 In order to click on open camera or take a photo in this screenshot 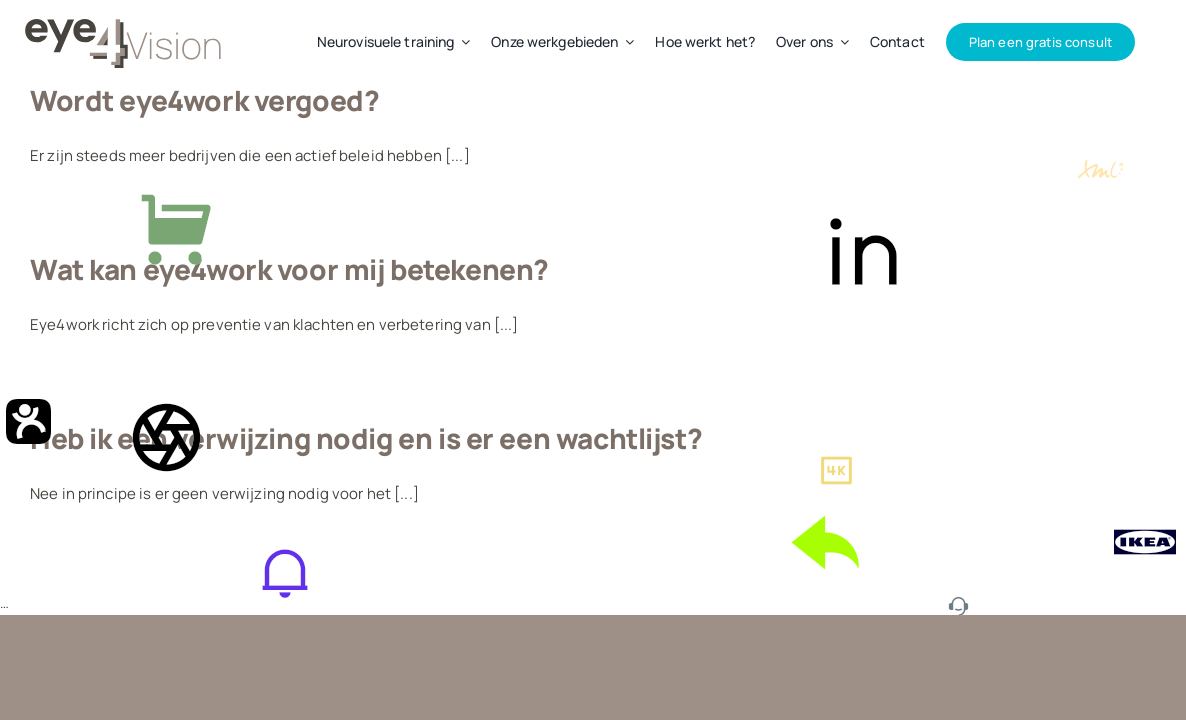, I will do `click(166, 437)`.